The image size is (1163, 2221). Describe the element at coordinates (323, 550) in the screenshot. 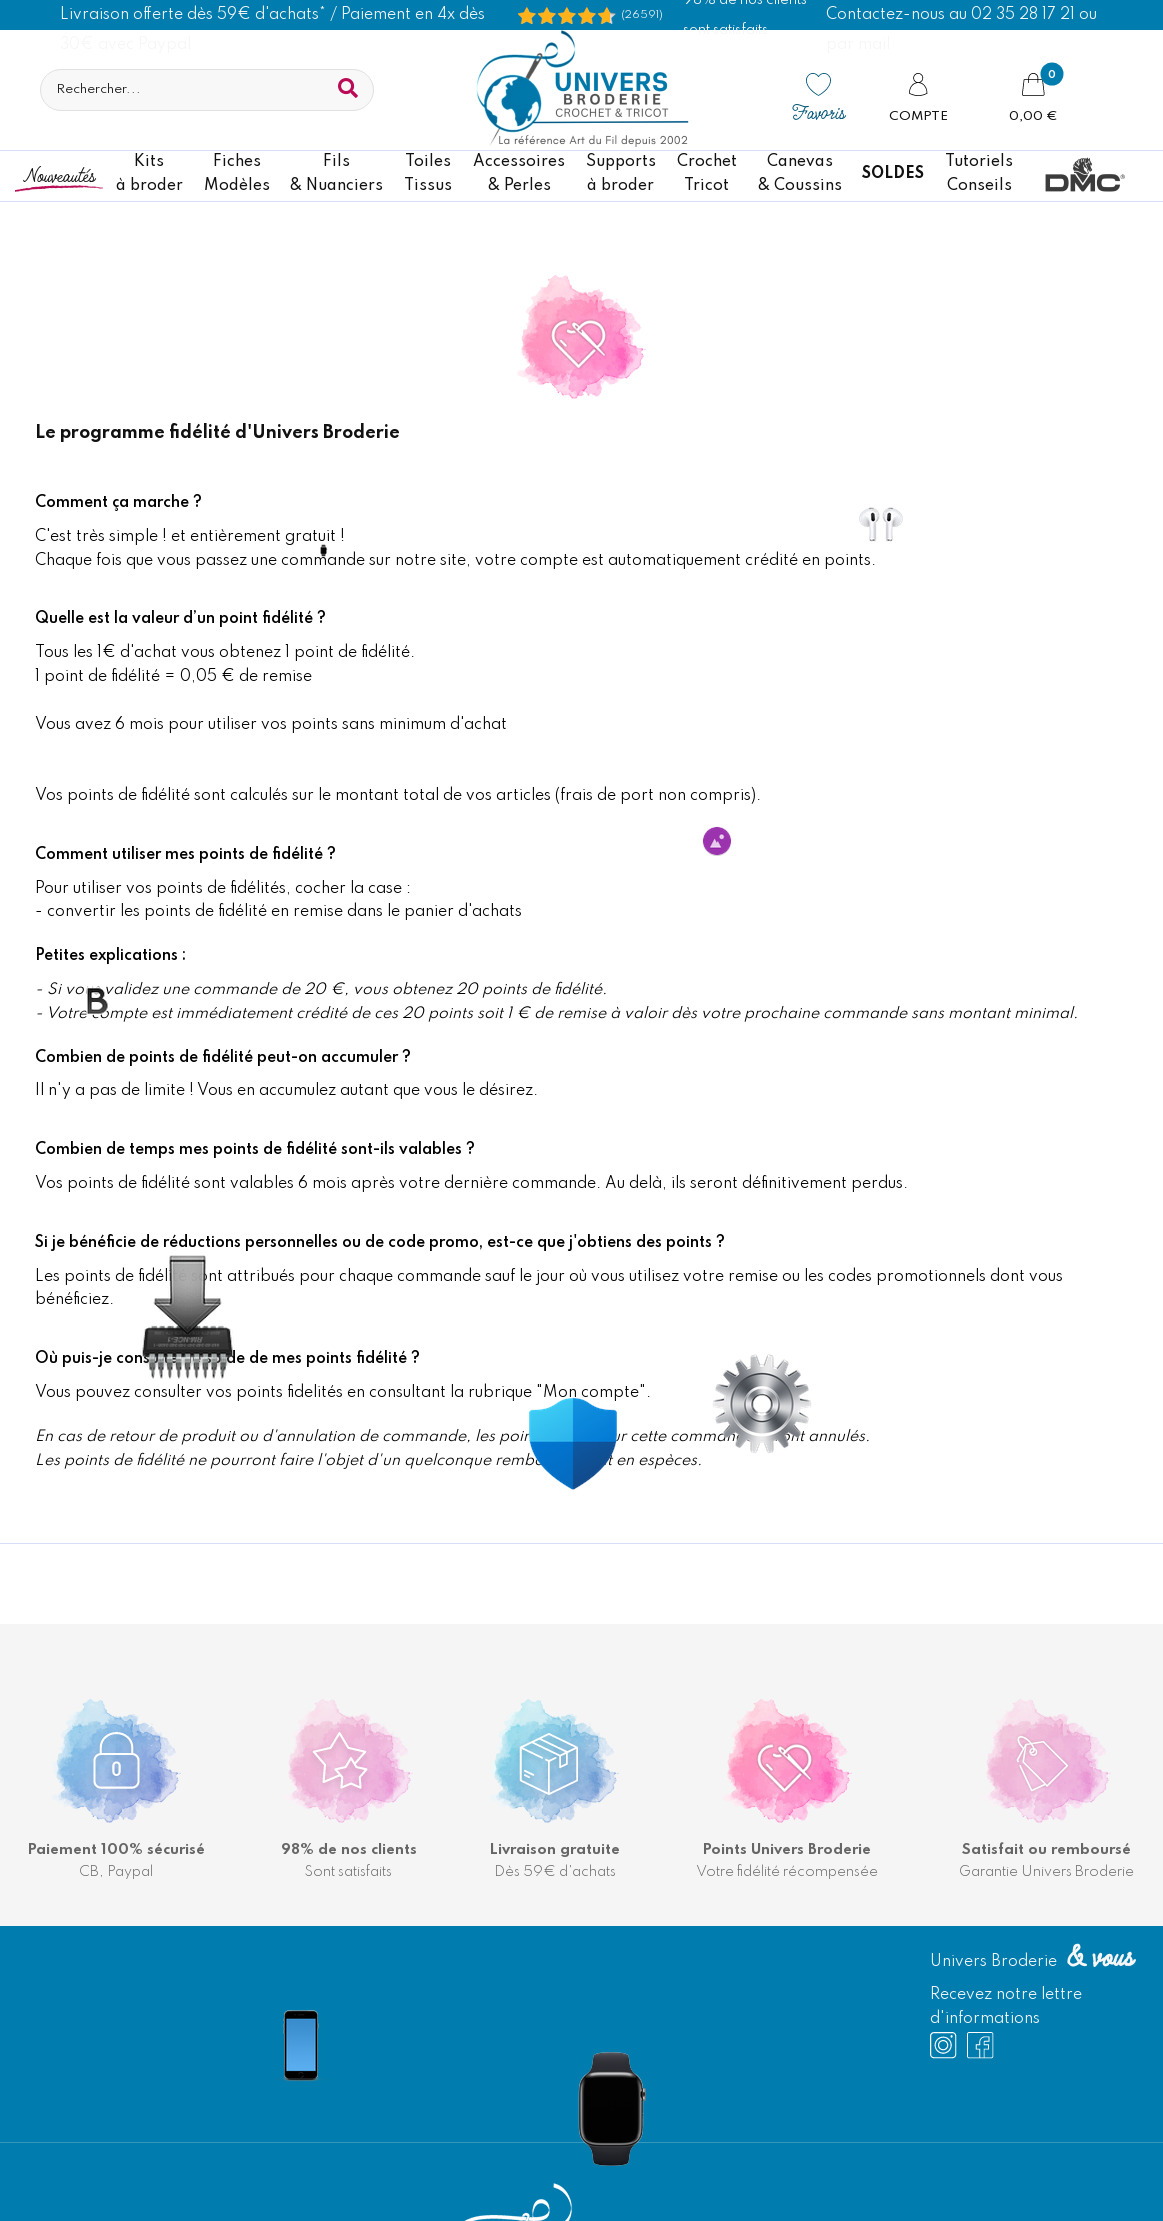

I see `manage connected Apple Watch device` at that location.